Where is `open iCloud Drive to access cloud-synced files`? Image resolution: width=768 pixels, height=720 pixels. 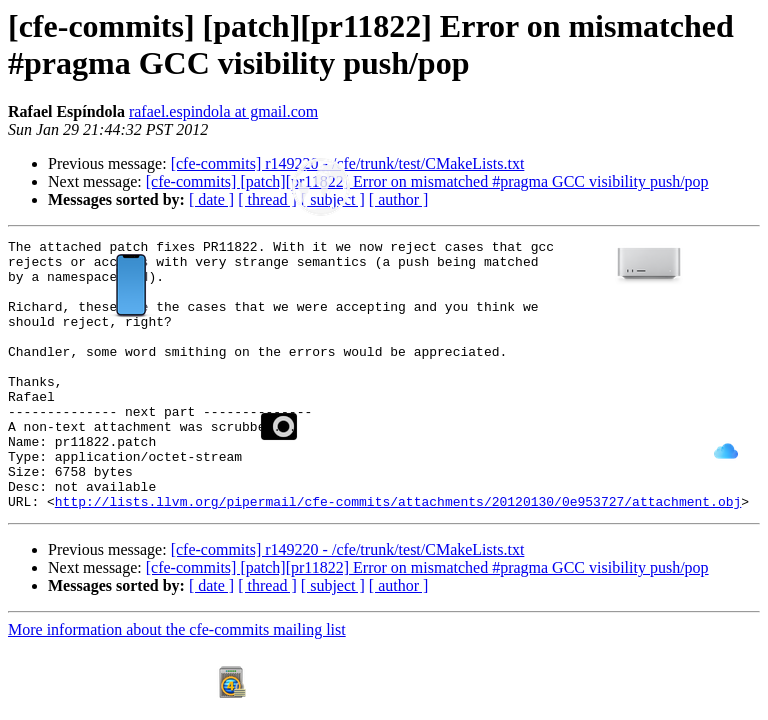
open iCloud Drive to access cloud-synced files is located at coordinates (726, 451).